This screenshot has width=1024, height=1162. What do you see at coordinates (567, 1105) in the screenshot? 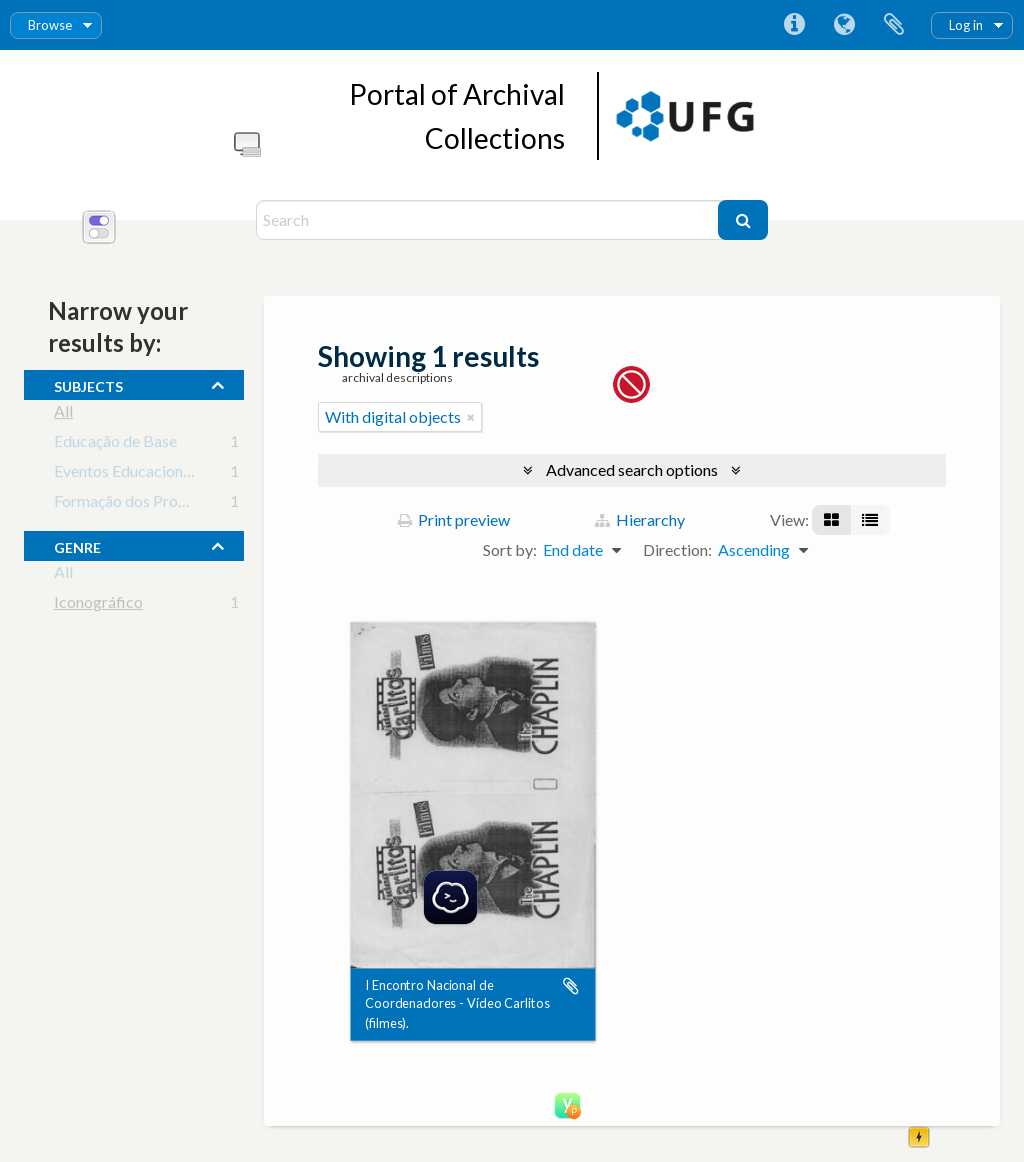
I see `open yubikey piv manager app` at bounding box center [567, 1105].